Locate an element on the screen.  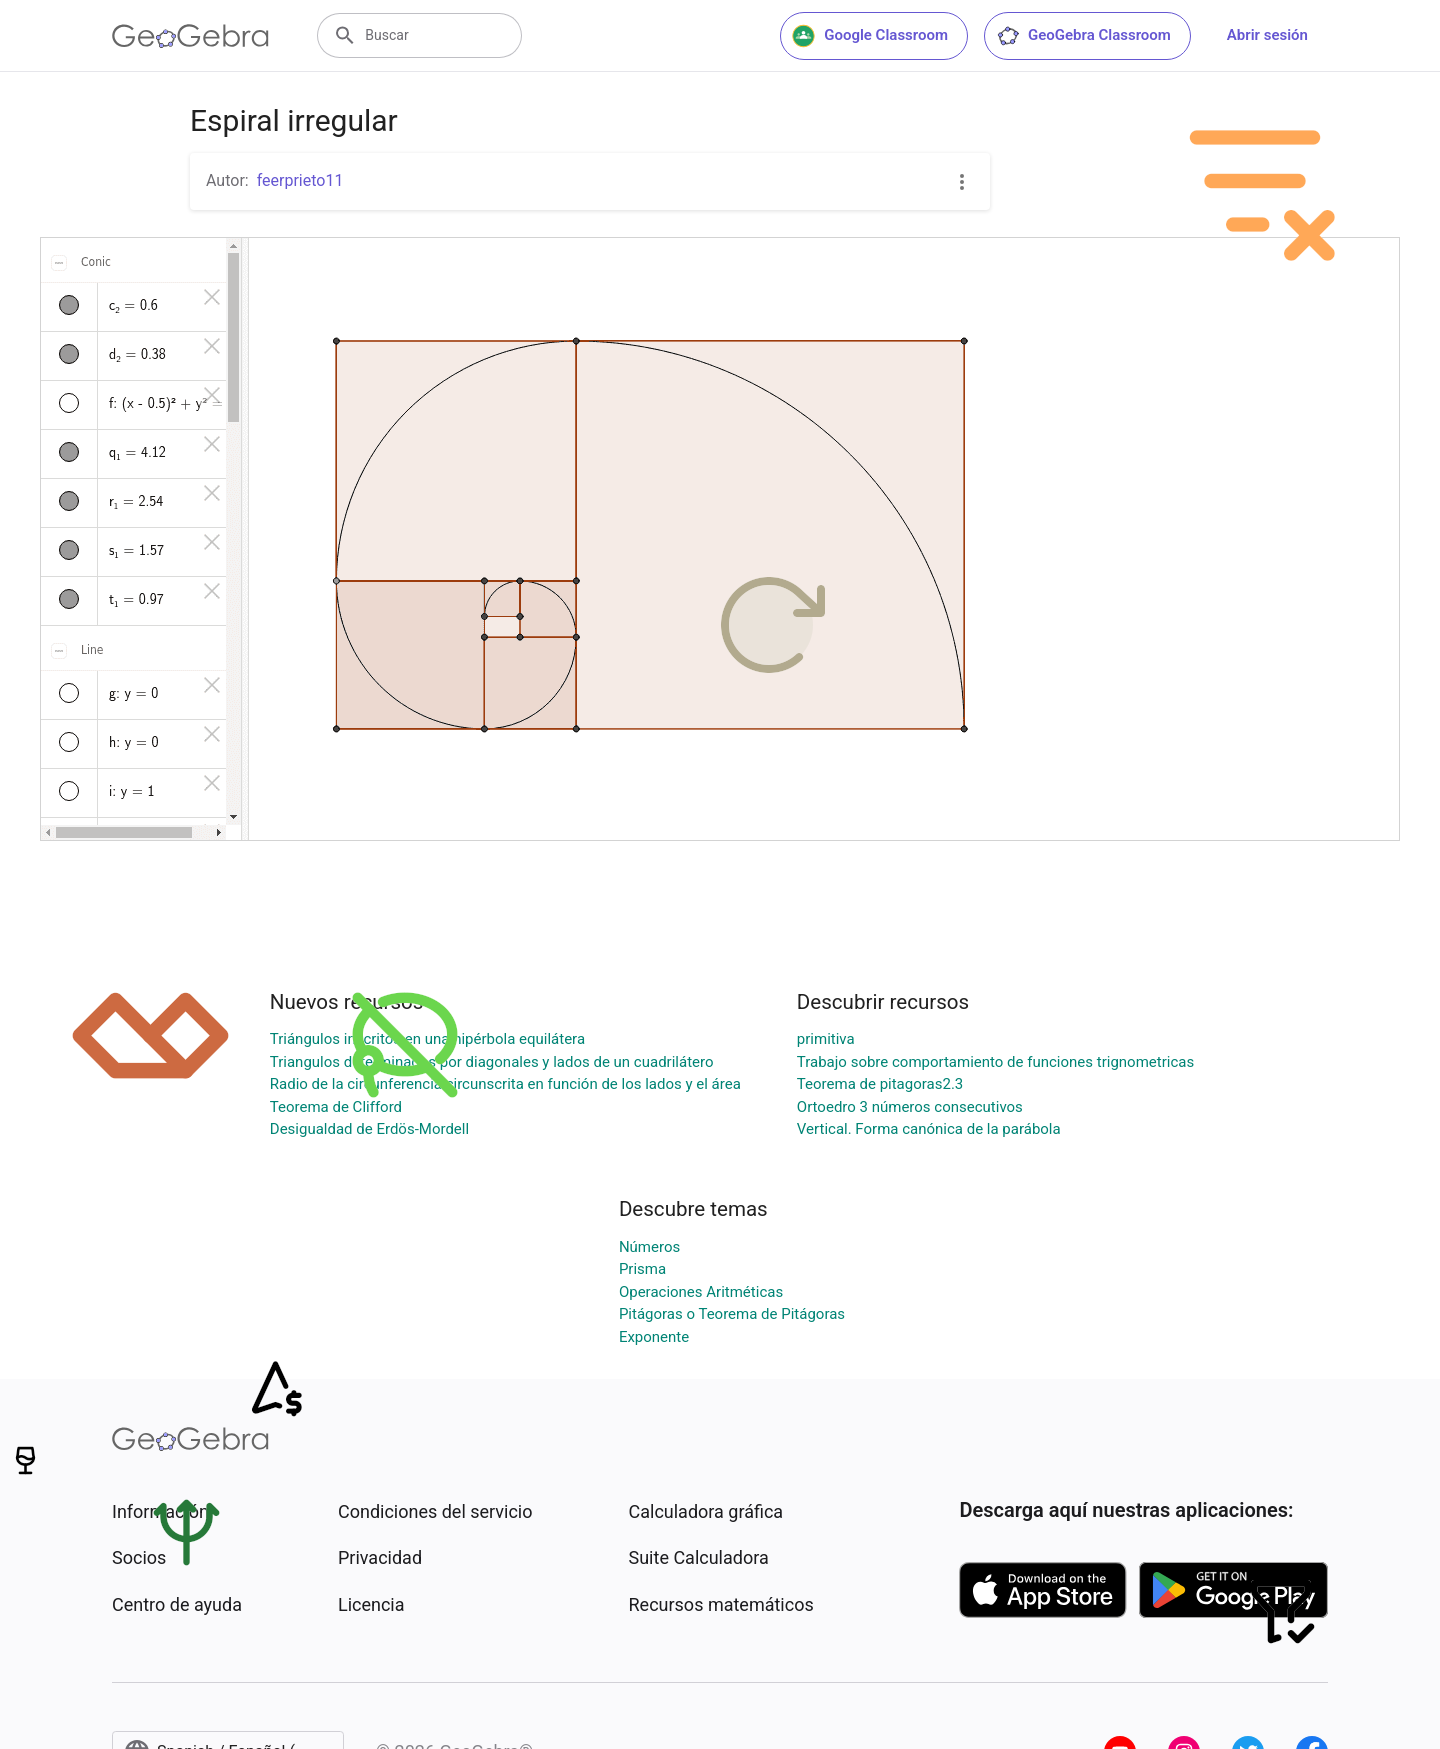
alpine.js framework logo is located at coordinates (150, 1039).